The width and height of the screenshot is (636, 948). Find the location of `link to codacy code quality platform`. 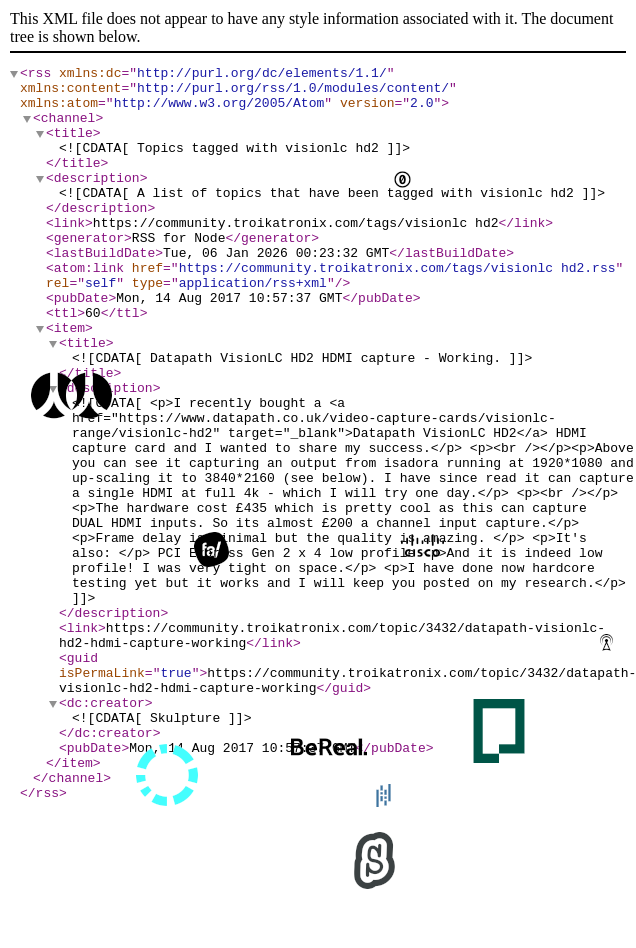

link to codacy code quality platform is located at coordinates (167, 775).